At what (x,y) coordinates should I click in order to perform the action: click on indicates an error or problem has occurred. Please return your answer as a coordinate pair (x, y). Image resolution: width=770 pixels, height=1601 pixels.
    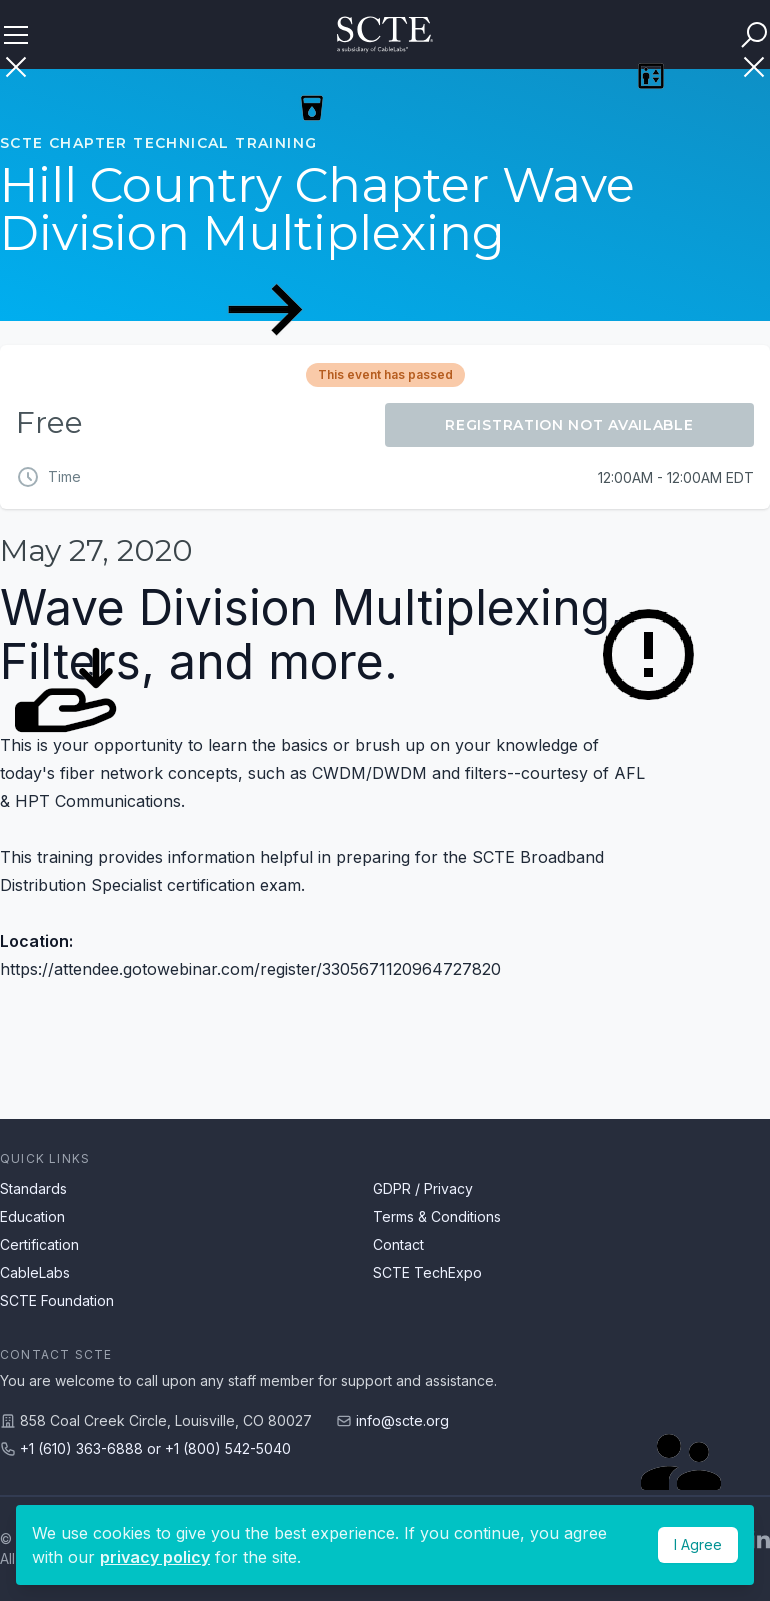
    Looking at the image, I should click on (648, 654).